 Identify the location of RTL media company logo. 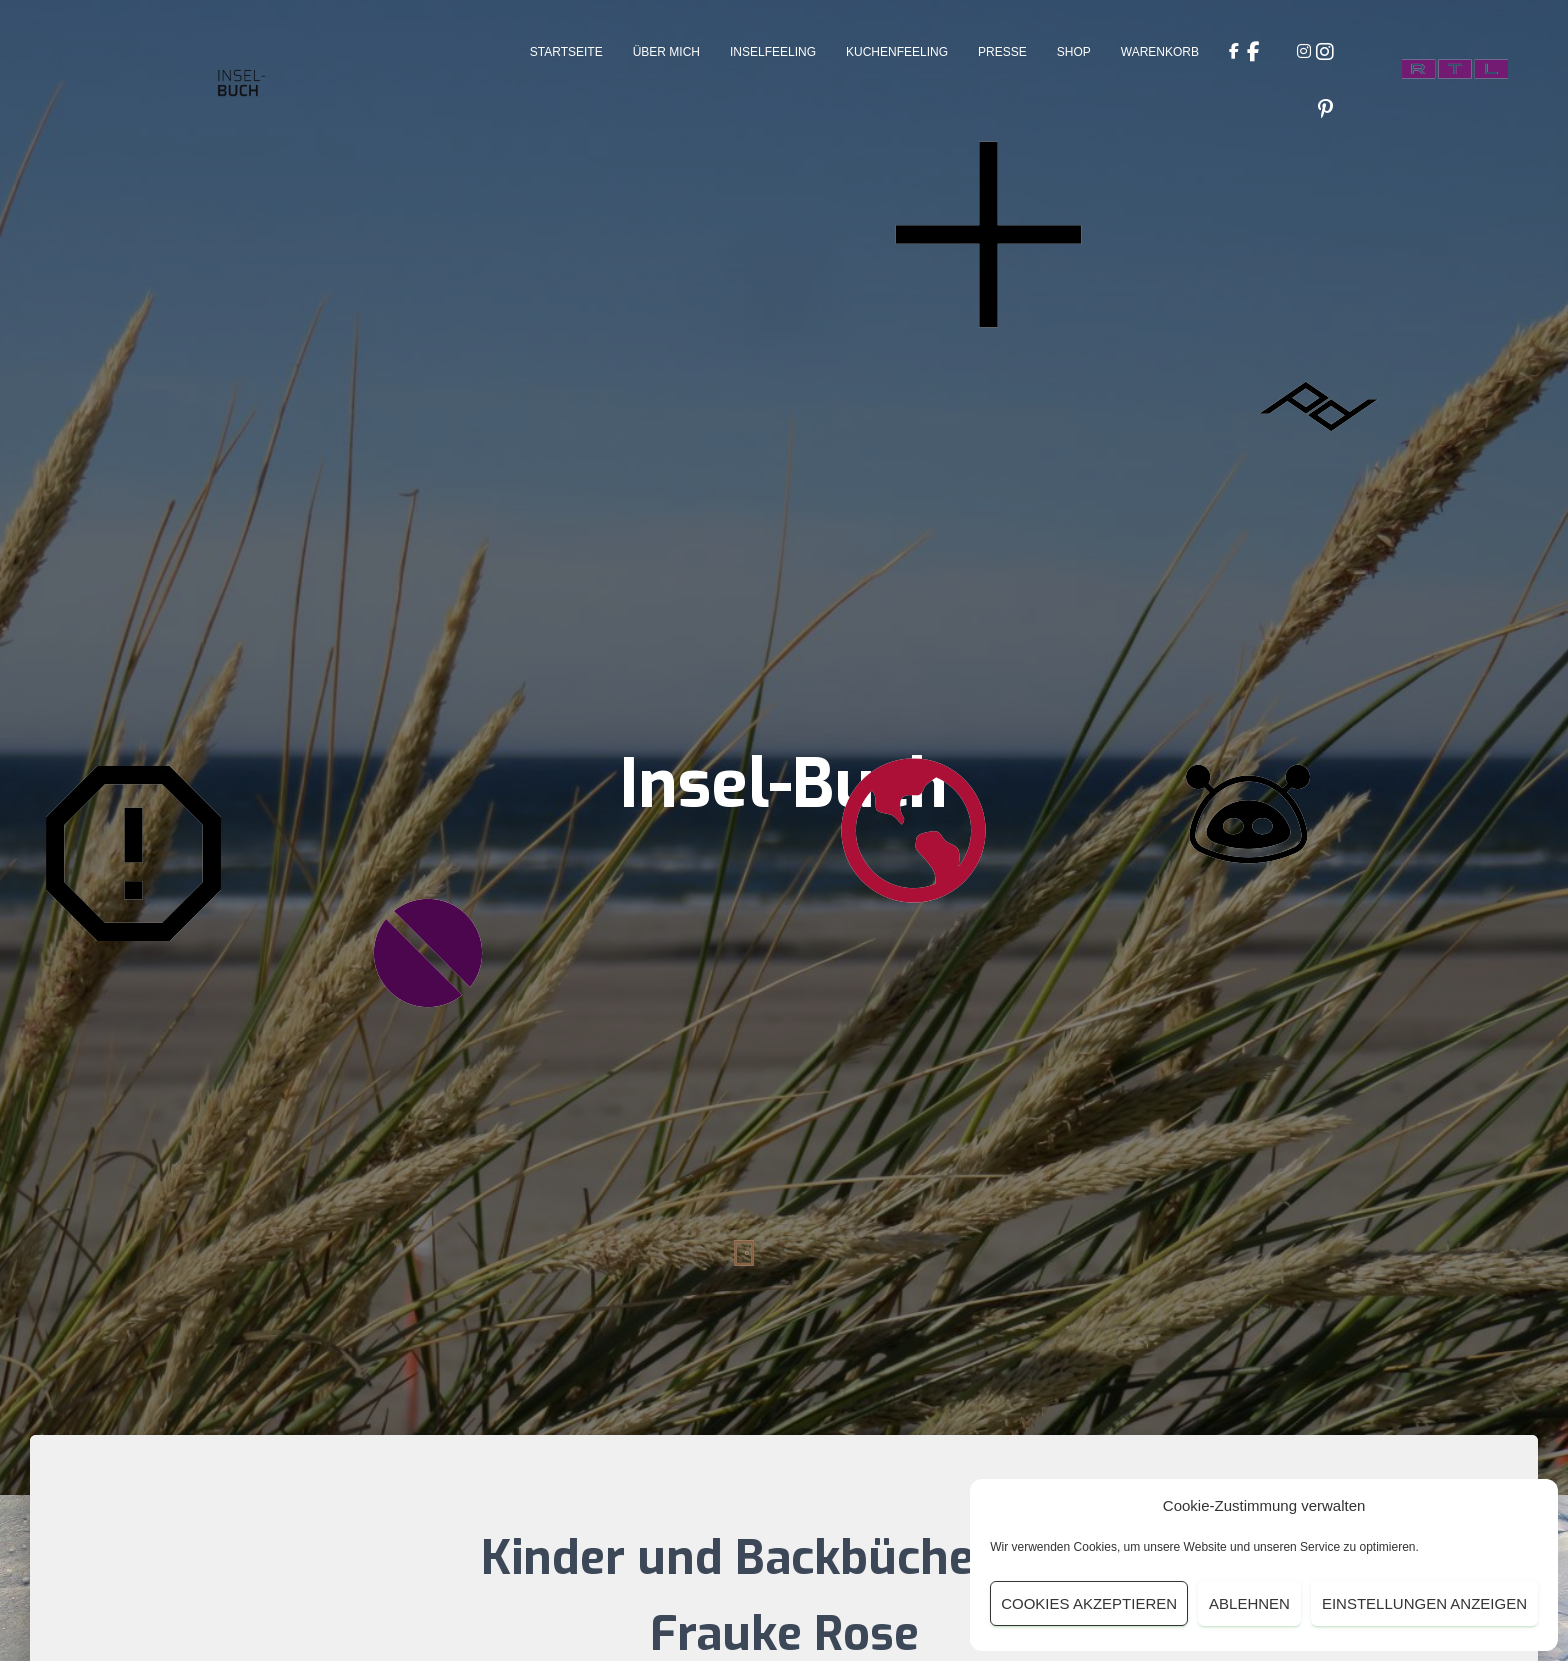
(1455, 69).